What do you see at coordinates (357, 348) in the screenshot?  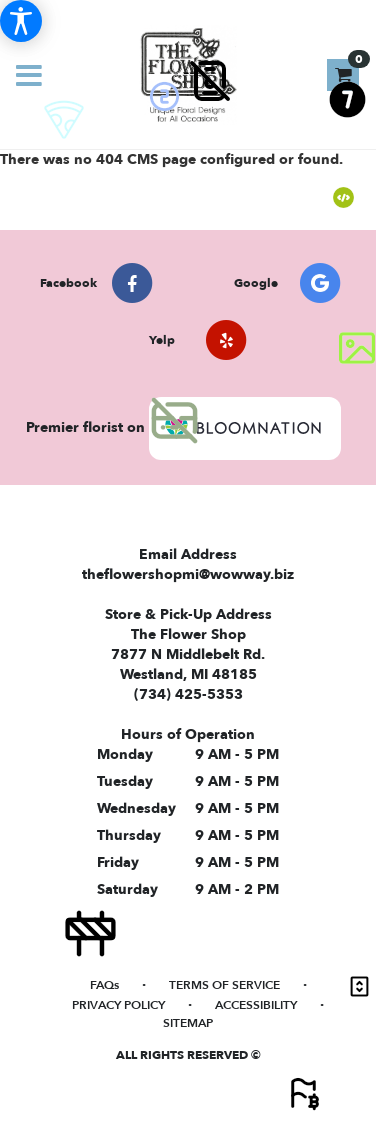 I see `view media file` at bounding box center [357, 348].